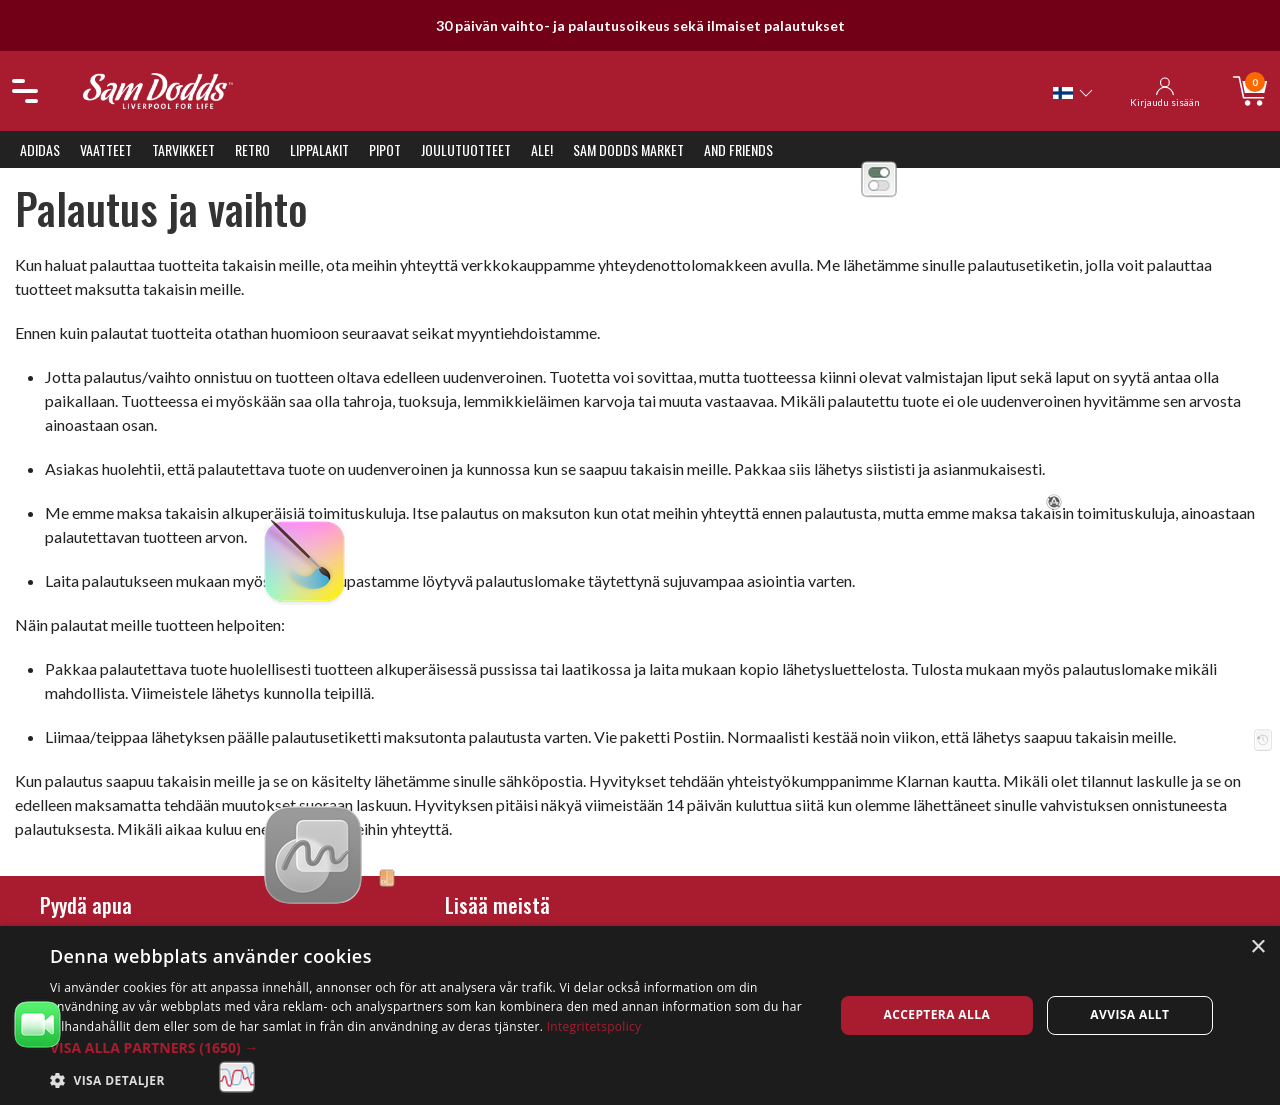 The width and height of the screenshot is (1280, 1105). I want to click on a file backup or version history document, so click(1263, 740).